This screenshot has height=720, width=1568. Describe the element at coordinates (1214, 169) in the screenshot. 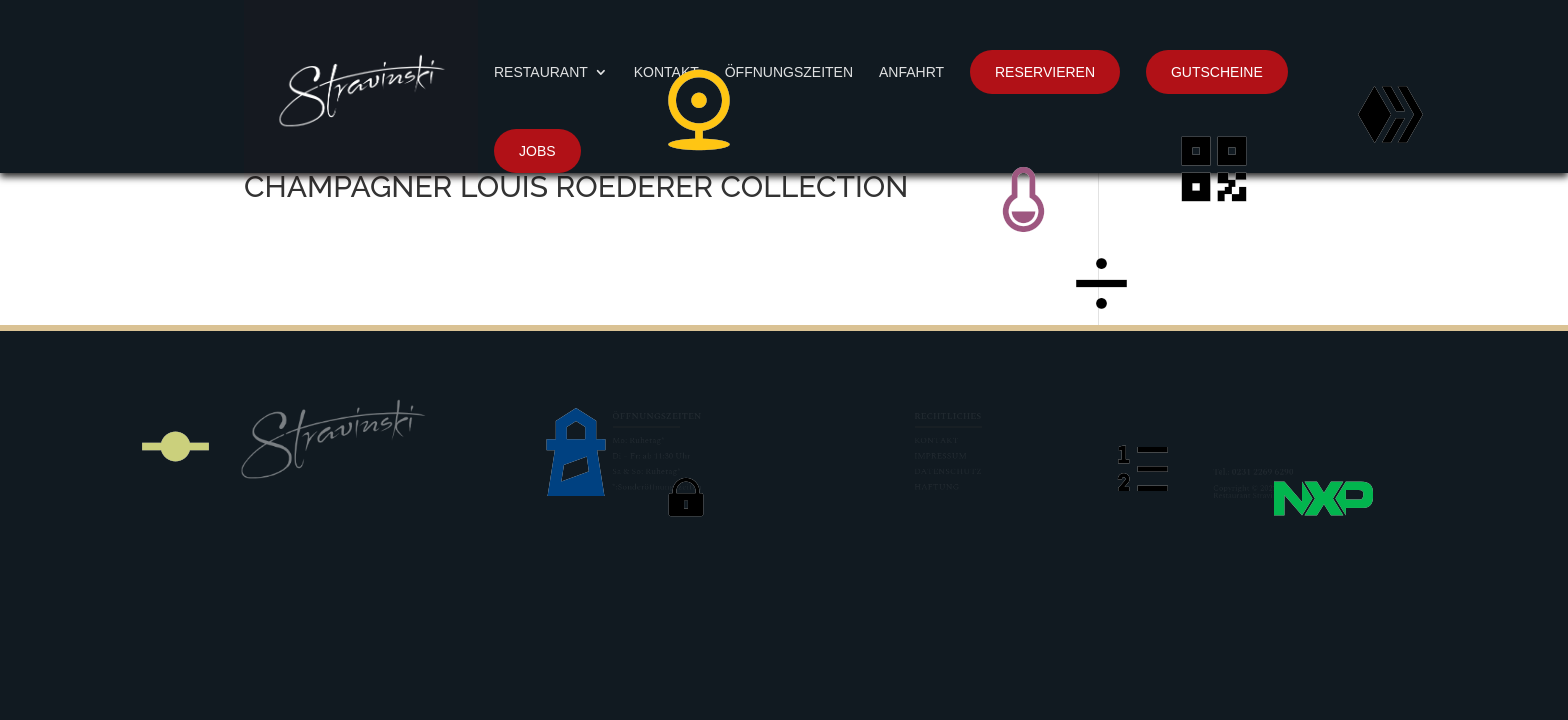

I see `scan or generate a QR code` at that location.